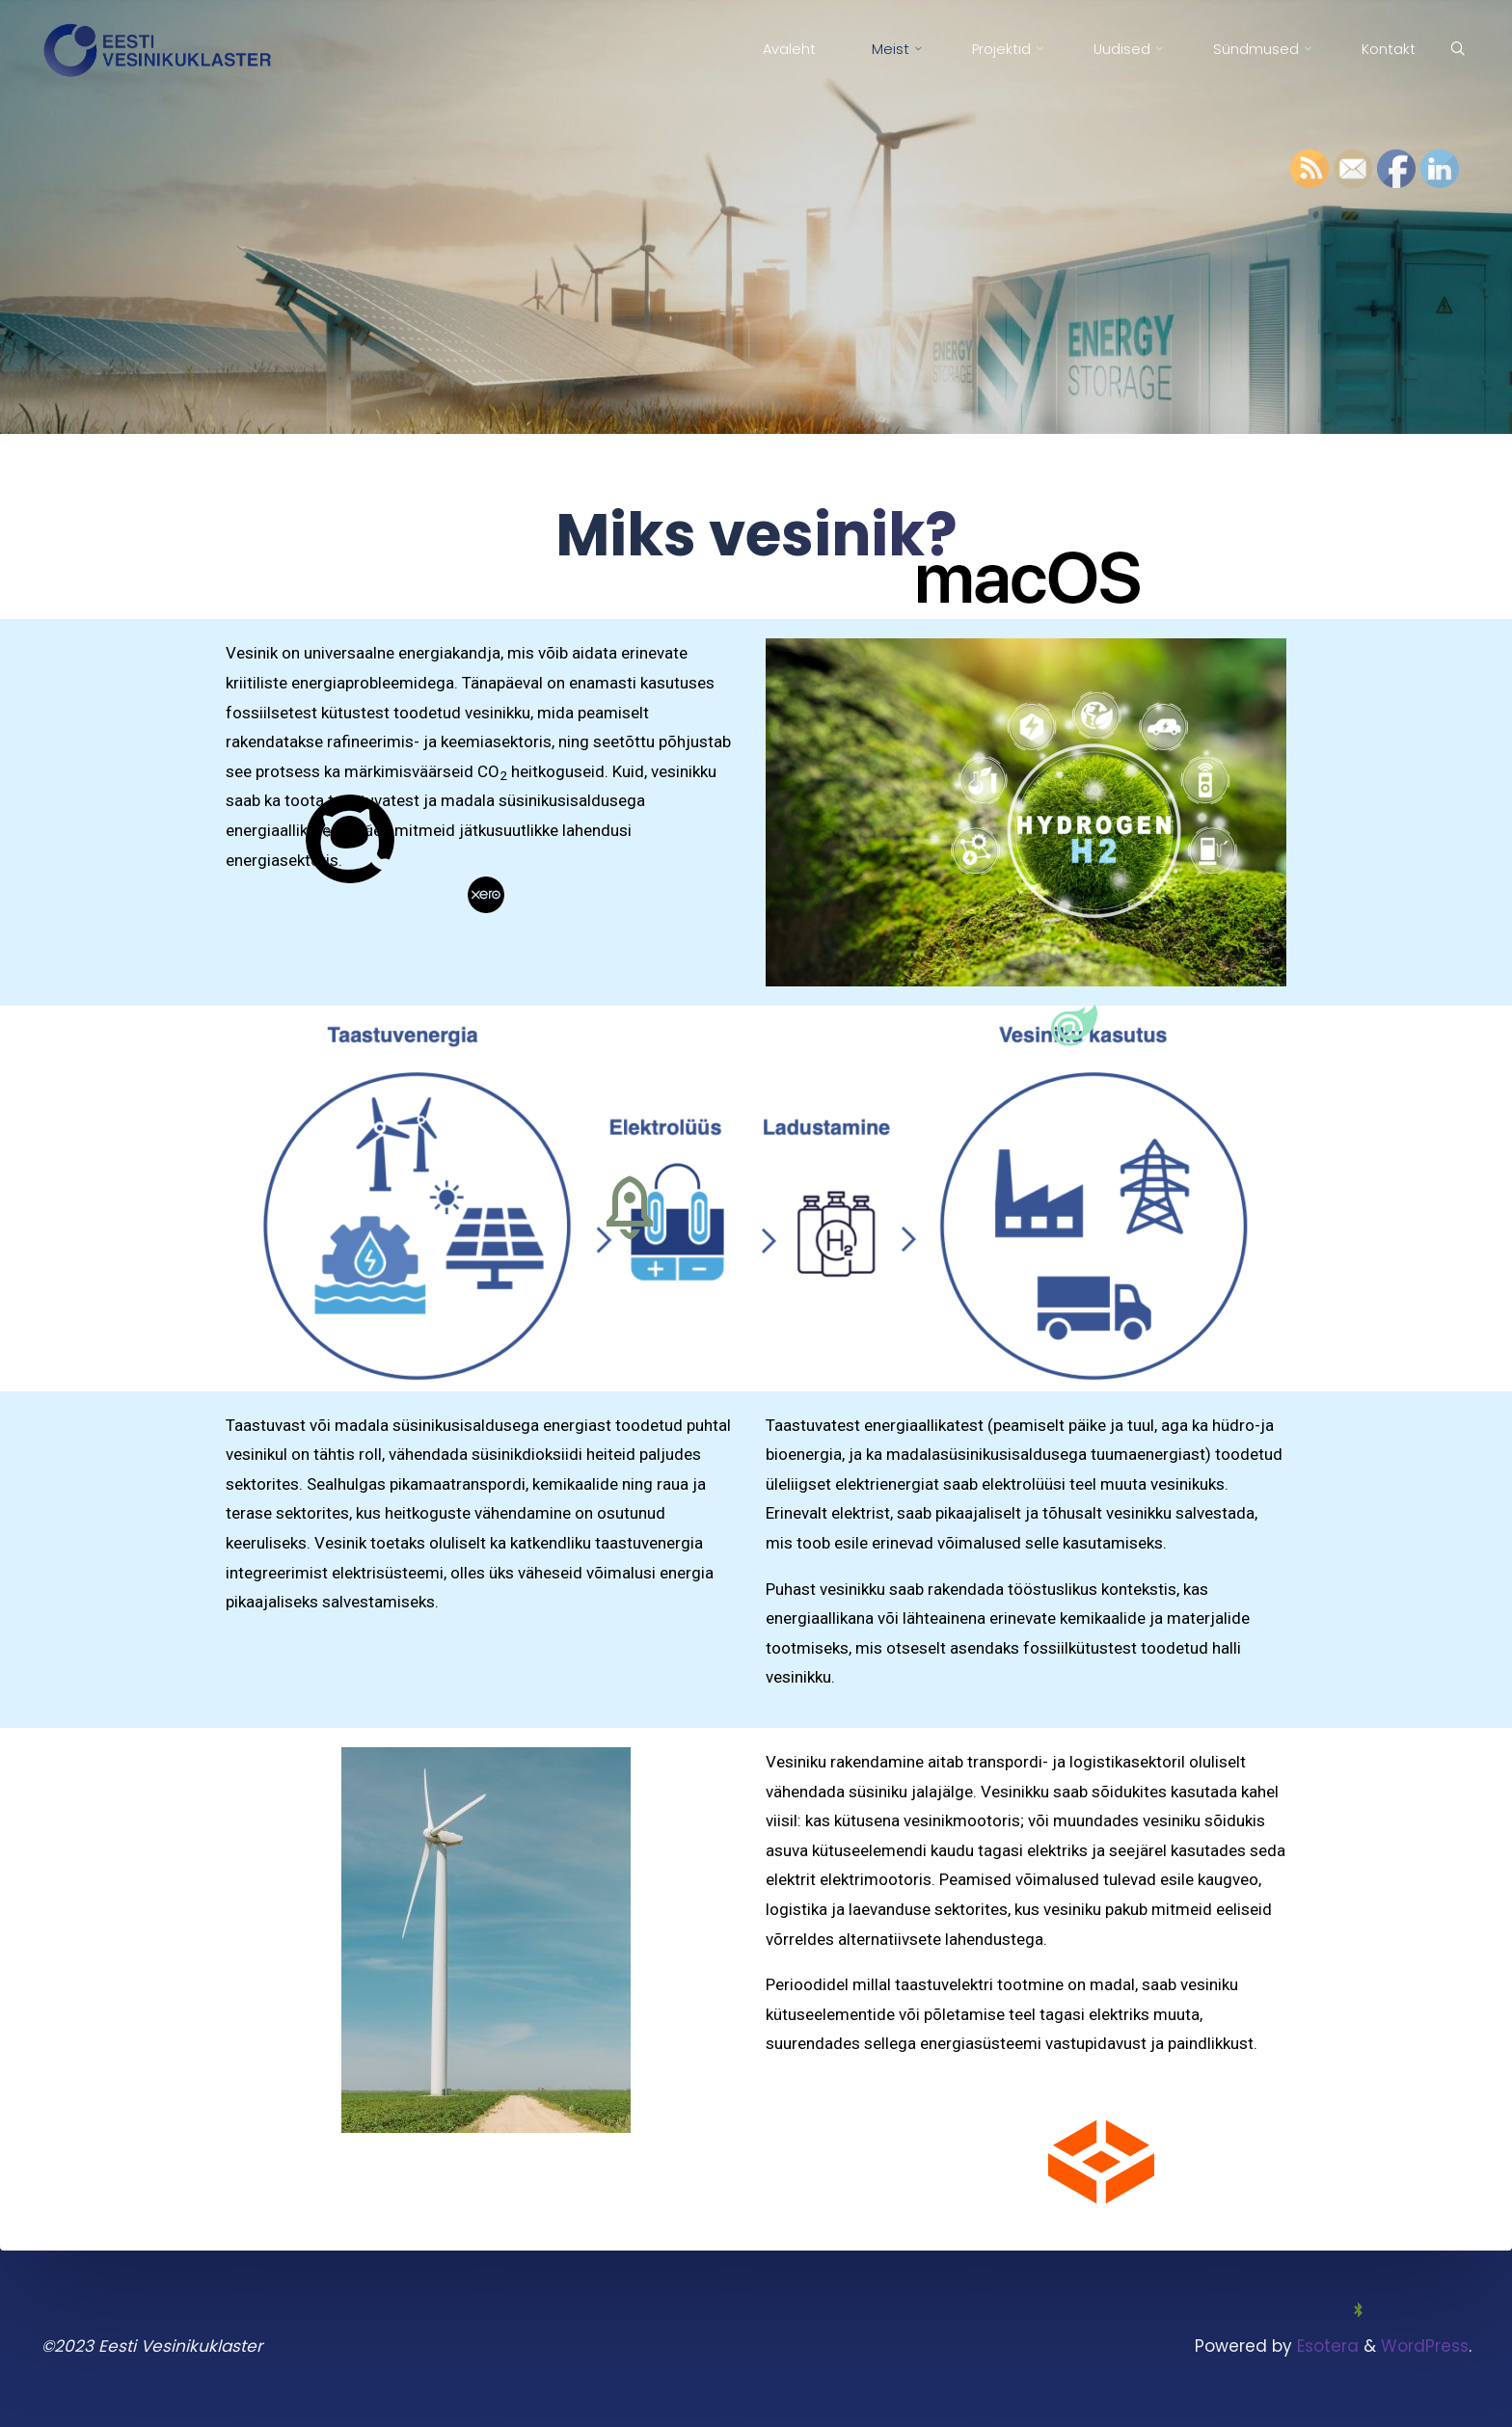  What do you see at coordinates (1074, 1025) in the screenshot?
I see `Blazor framework logo` at bounding box center [1074, 1025].